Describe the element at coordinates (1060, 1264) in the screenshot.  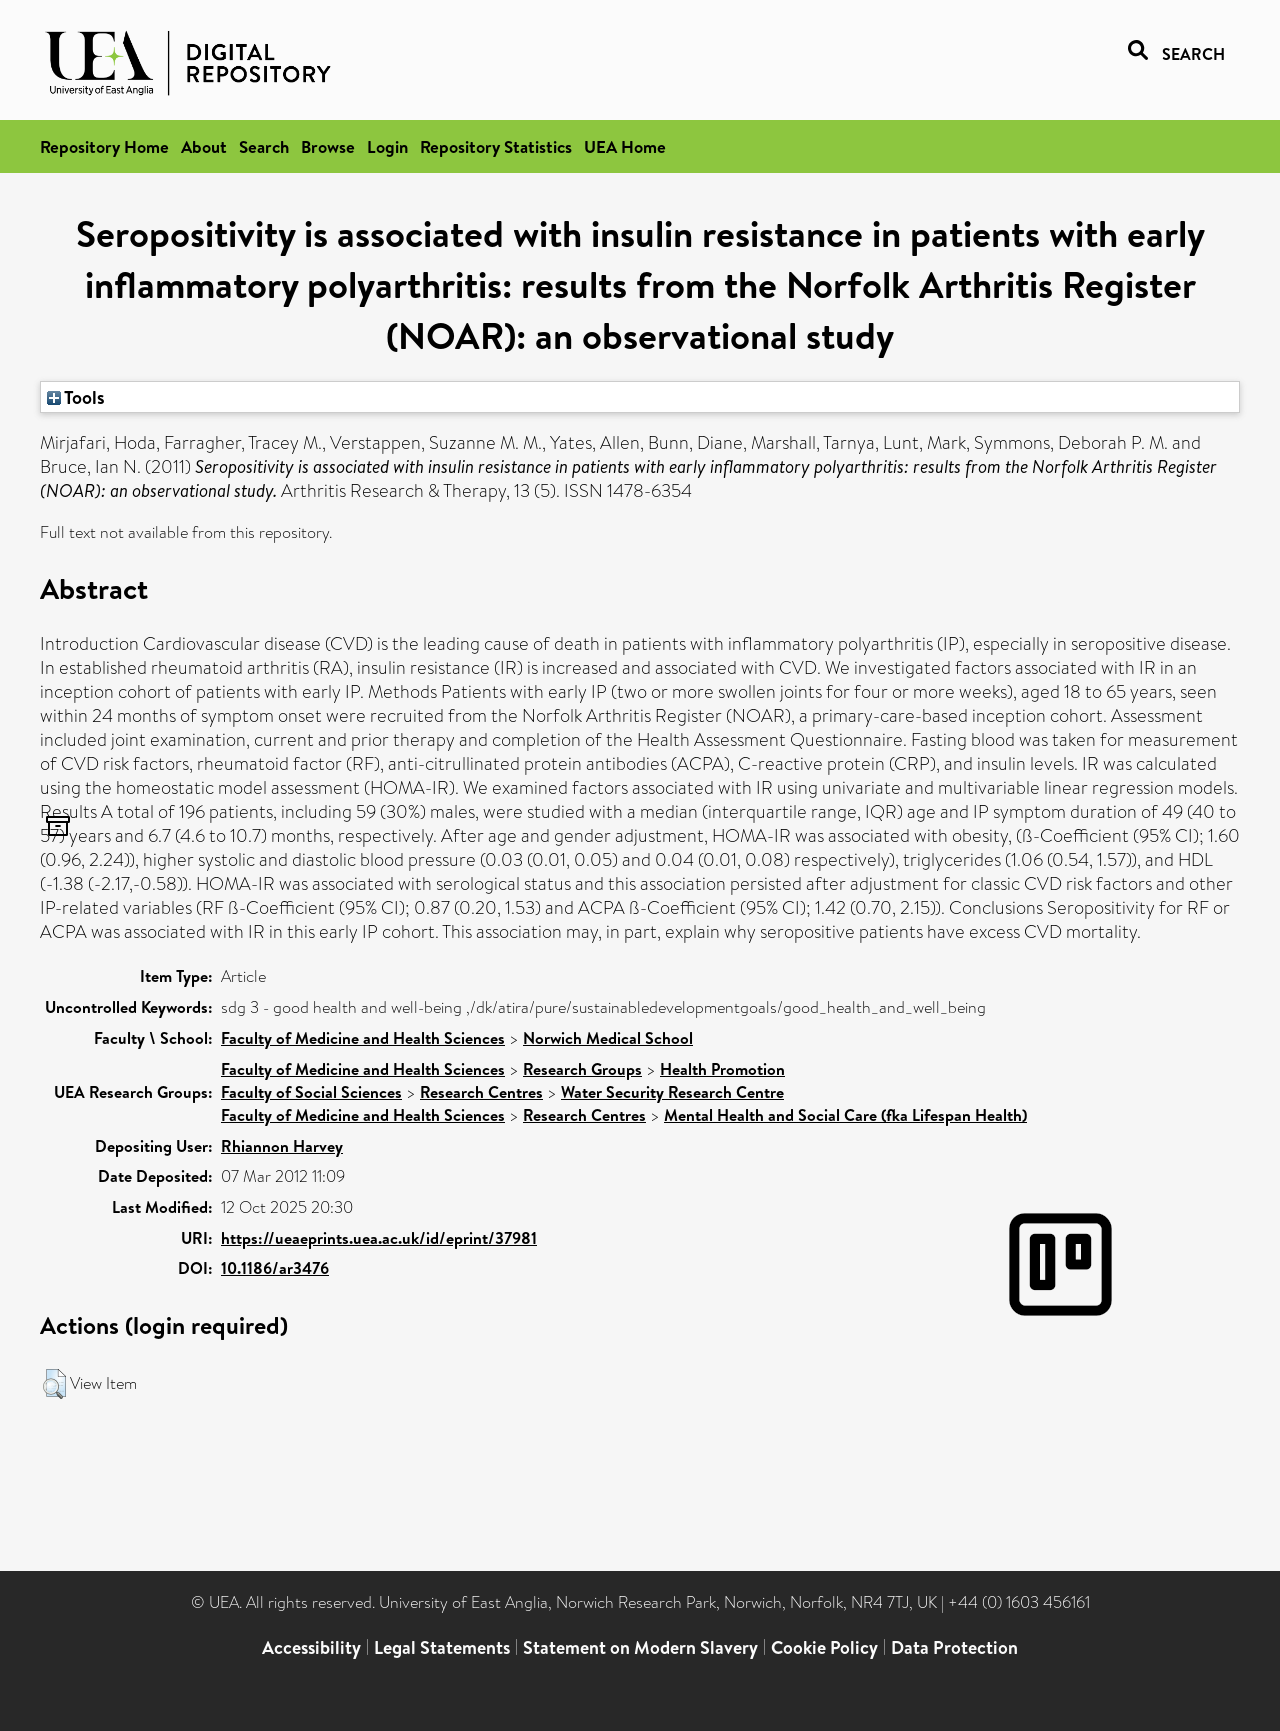
I see `open Trello app` at that location.